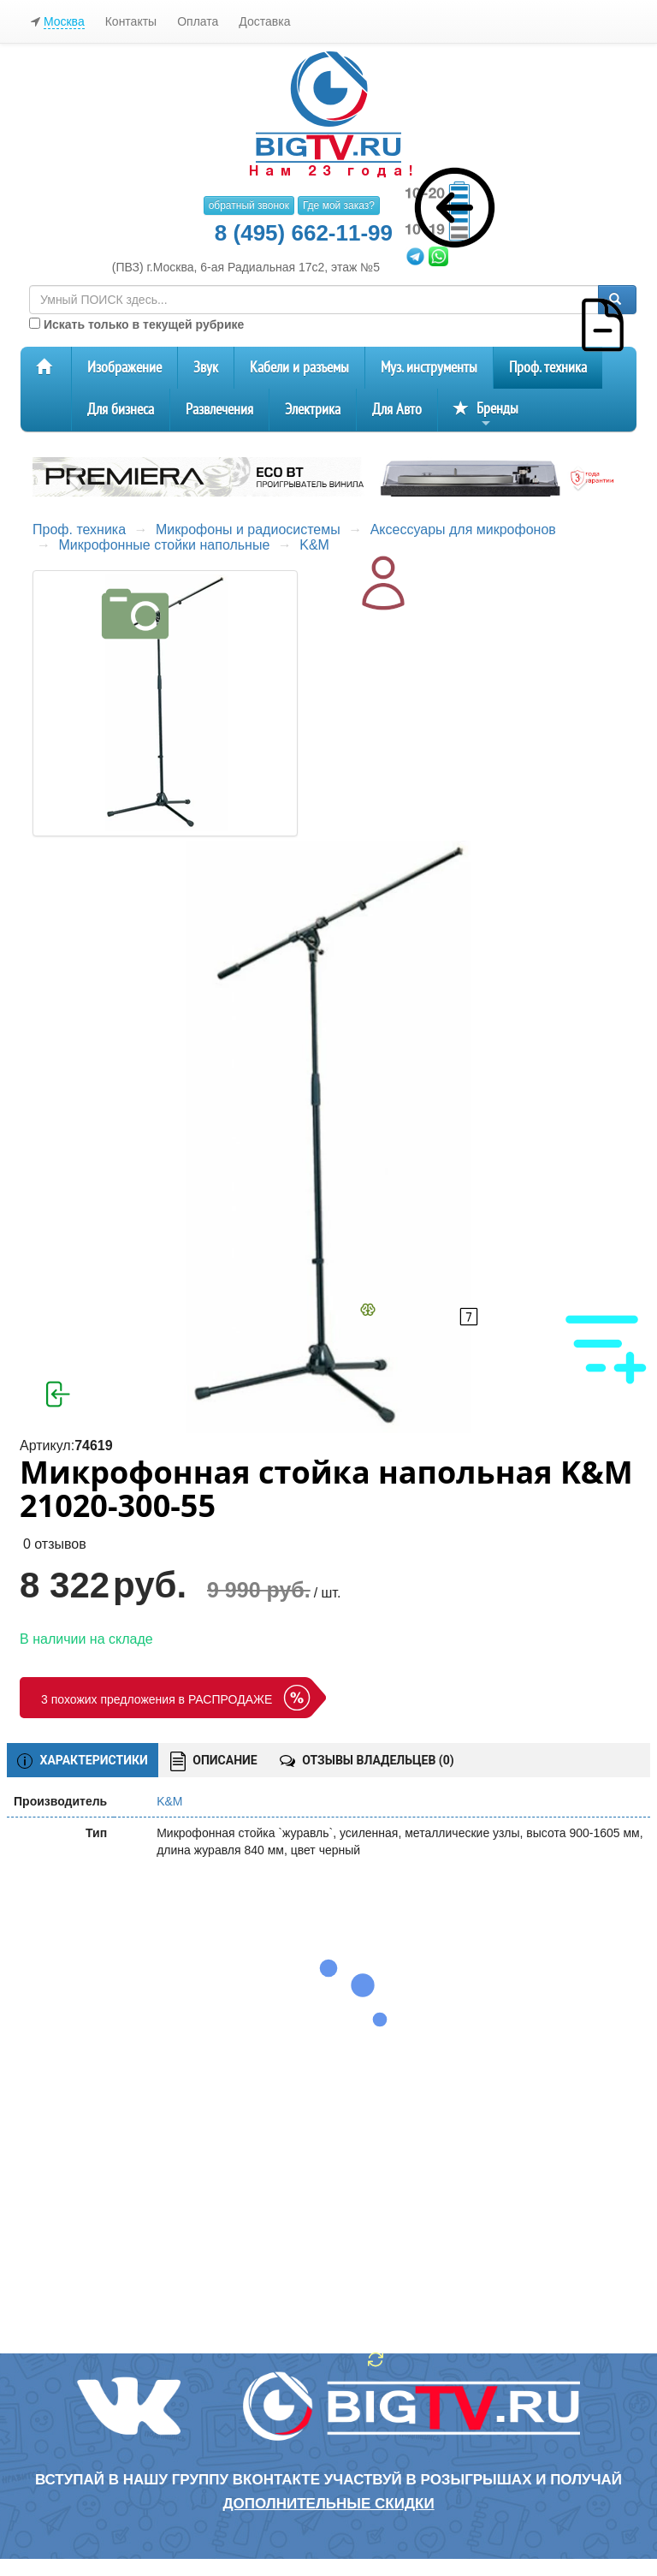 Image resolution: width=657 pixels, height=2576 pixels. What do you see at coordinates (383, 583) in the screenshot?
I see `view your profile` at bounding box center [383, 583].